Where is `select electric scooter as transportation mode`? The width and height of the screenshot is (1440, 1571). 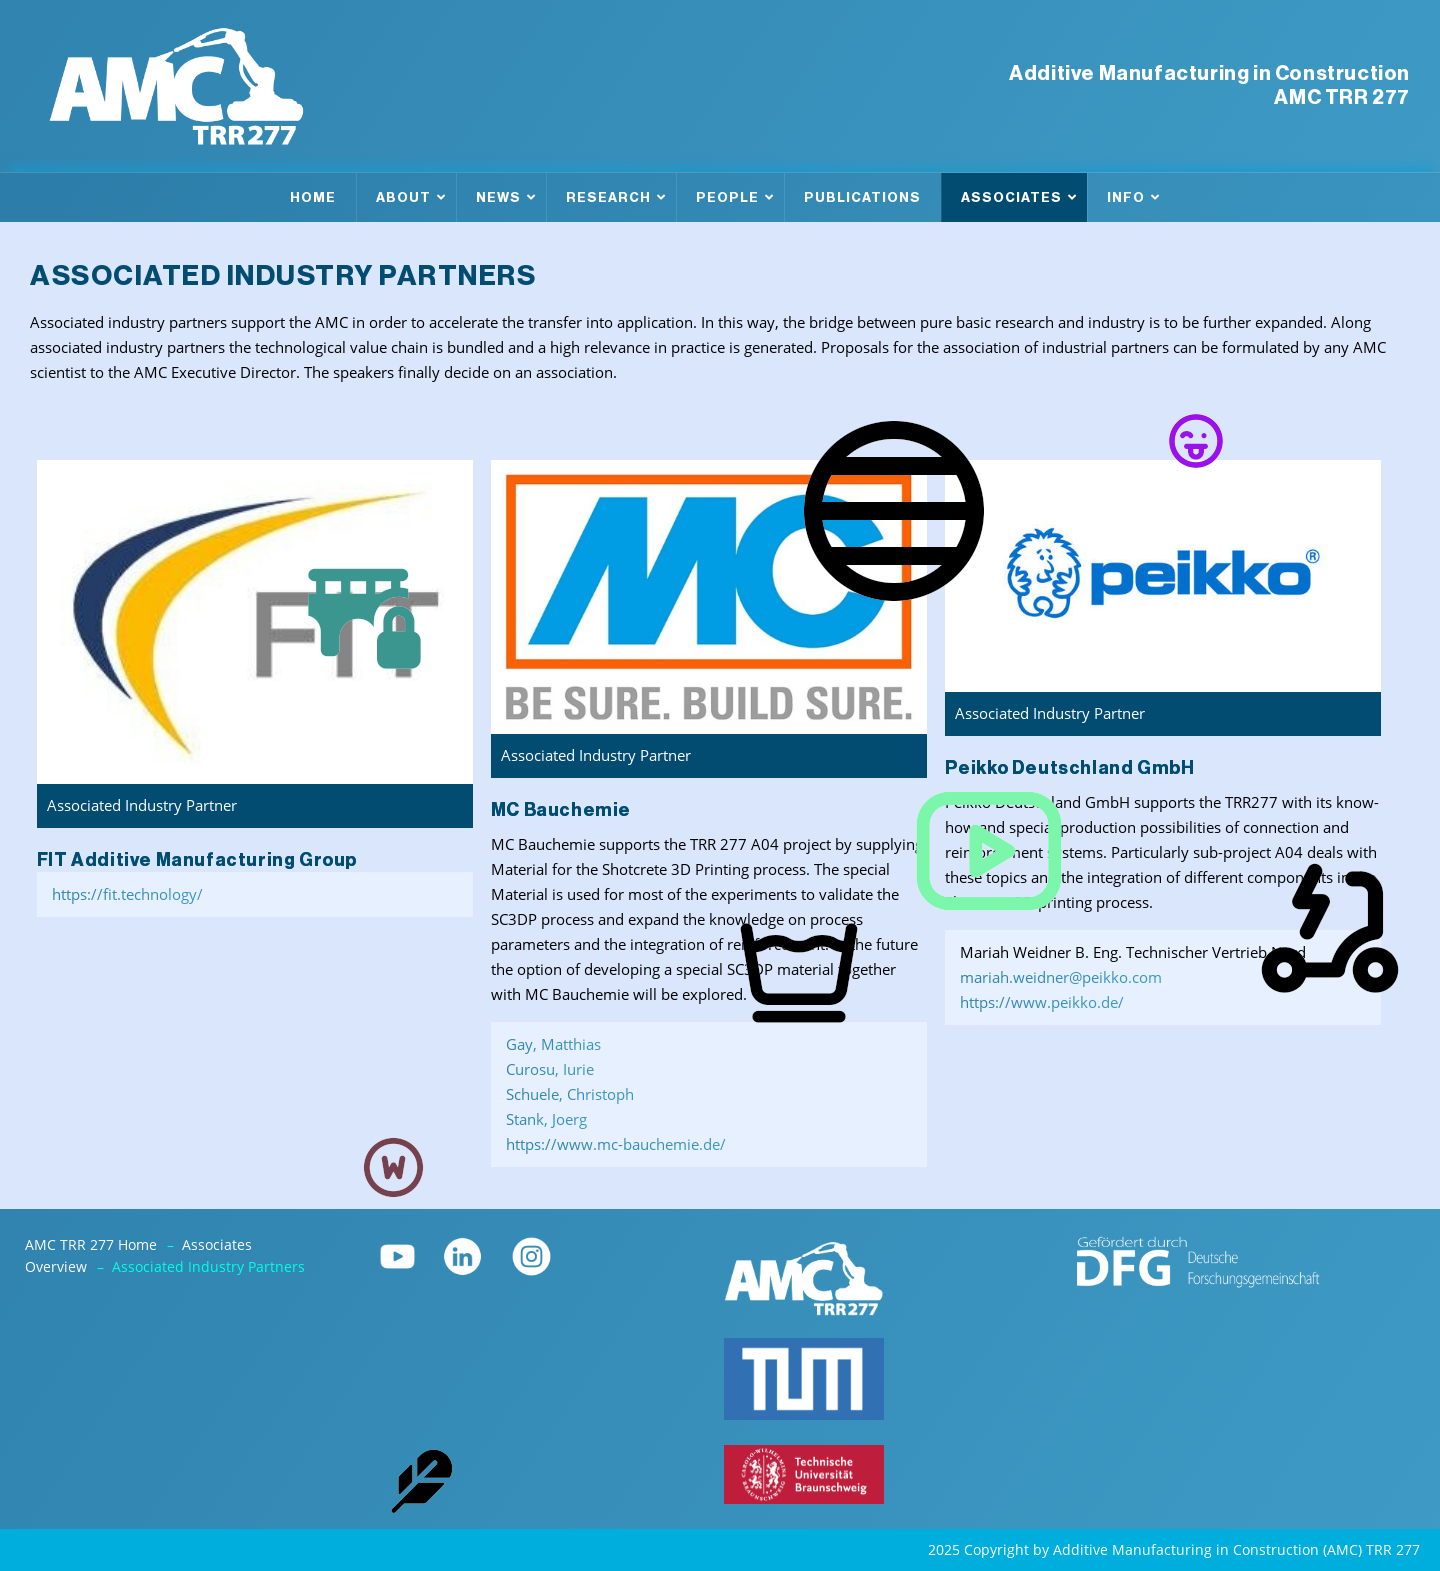
select electric scooter as transportation mode is located at coordinates (1330, 932).